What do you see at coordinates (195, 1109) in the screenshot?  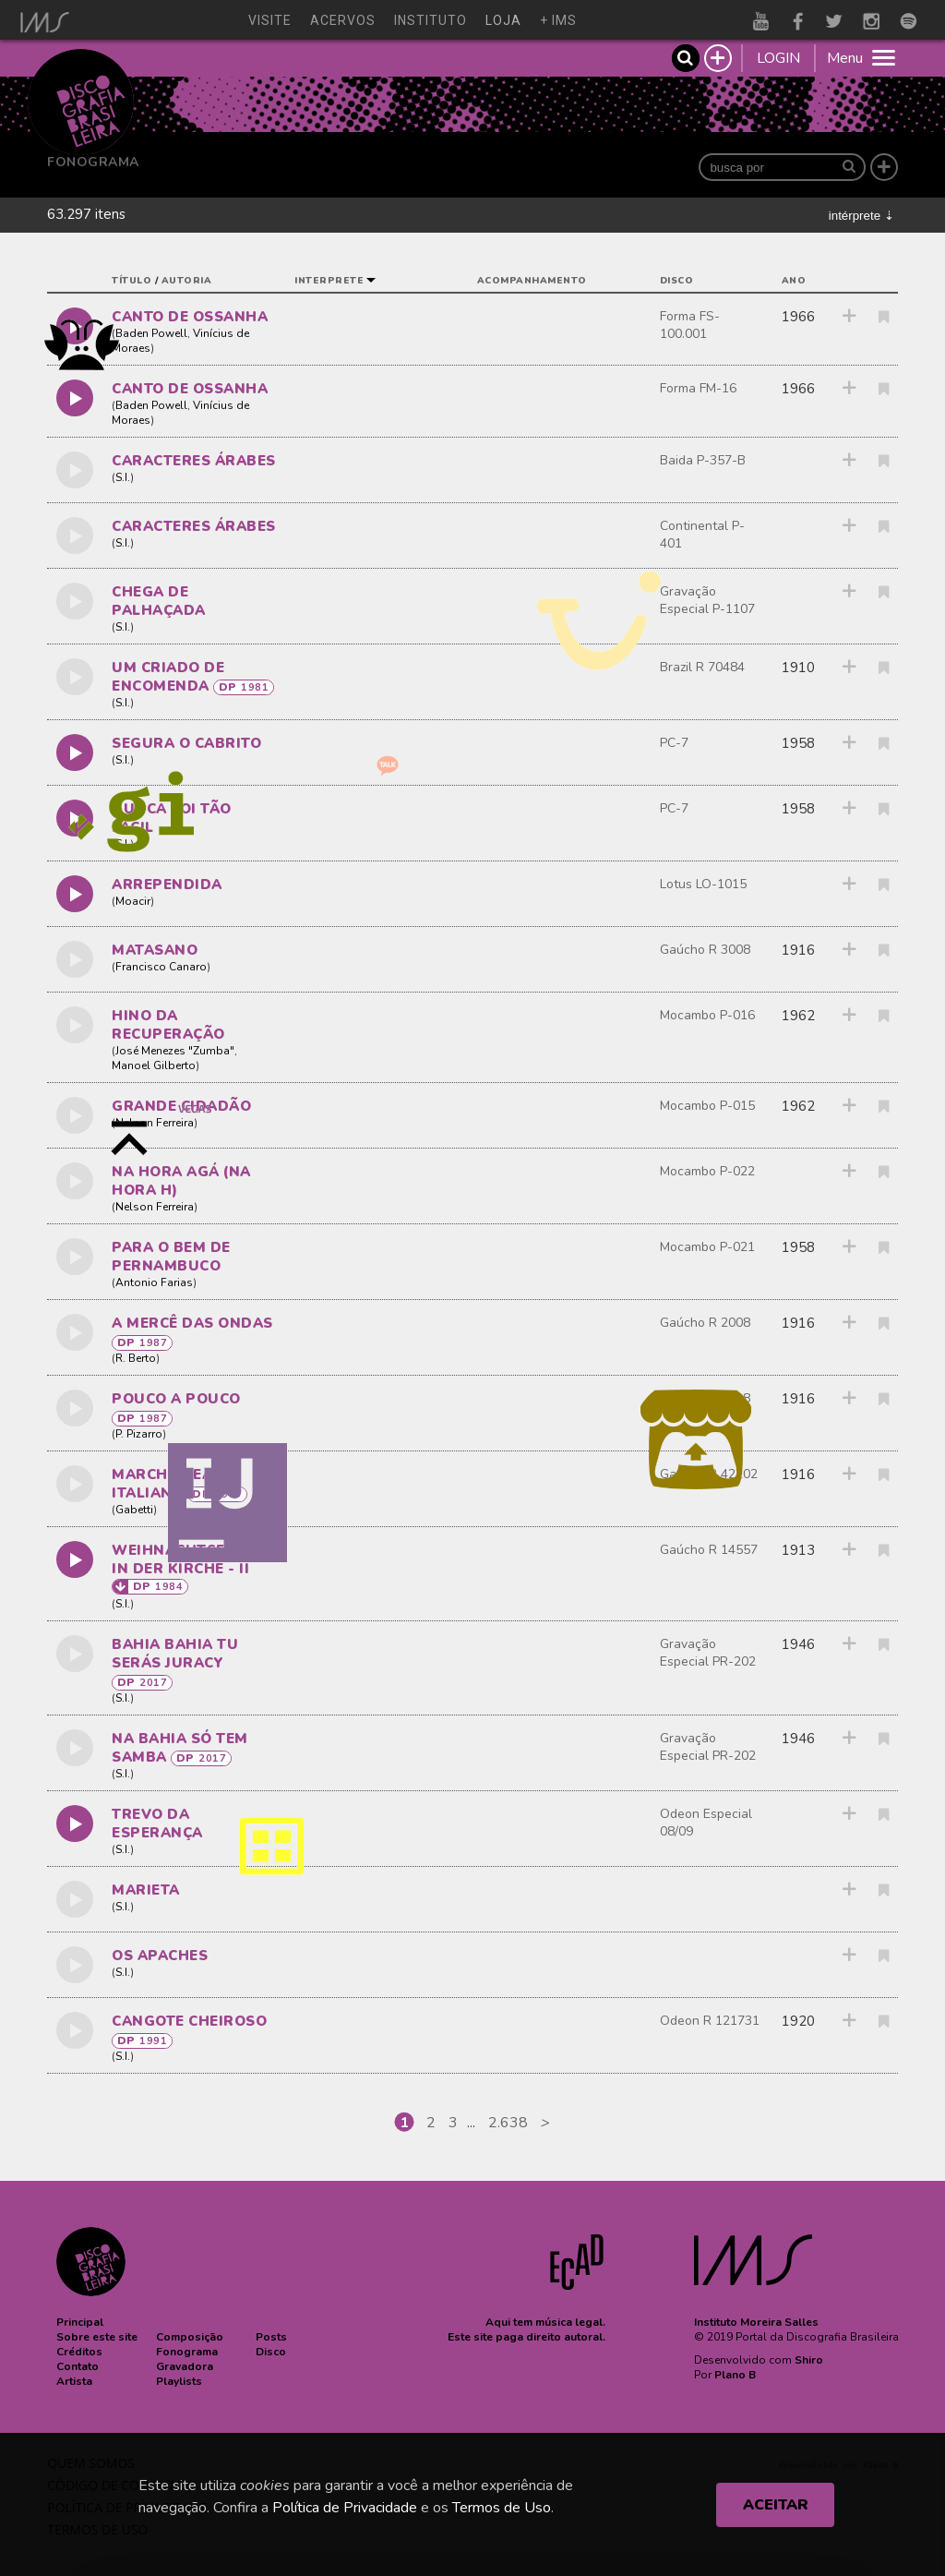 I see `vegas creative software brand logo` at bounding box center [195, 1109].